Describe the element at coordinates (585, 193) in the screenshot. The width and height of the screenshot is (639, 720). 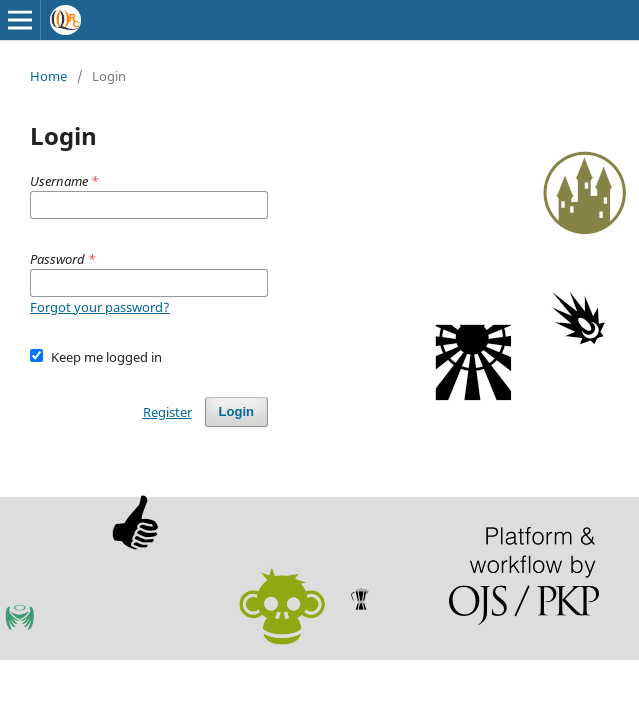
I see `access castle or fortress location in game` at that location.